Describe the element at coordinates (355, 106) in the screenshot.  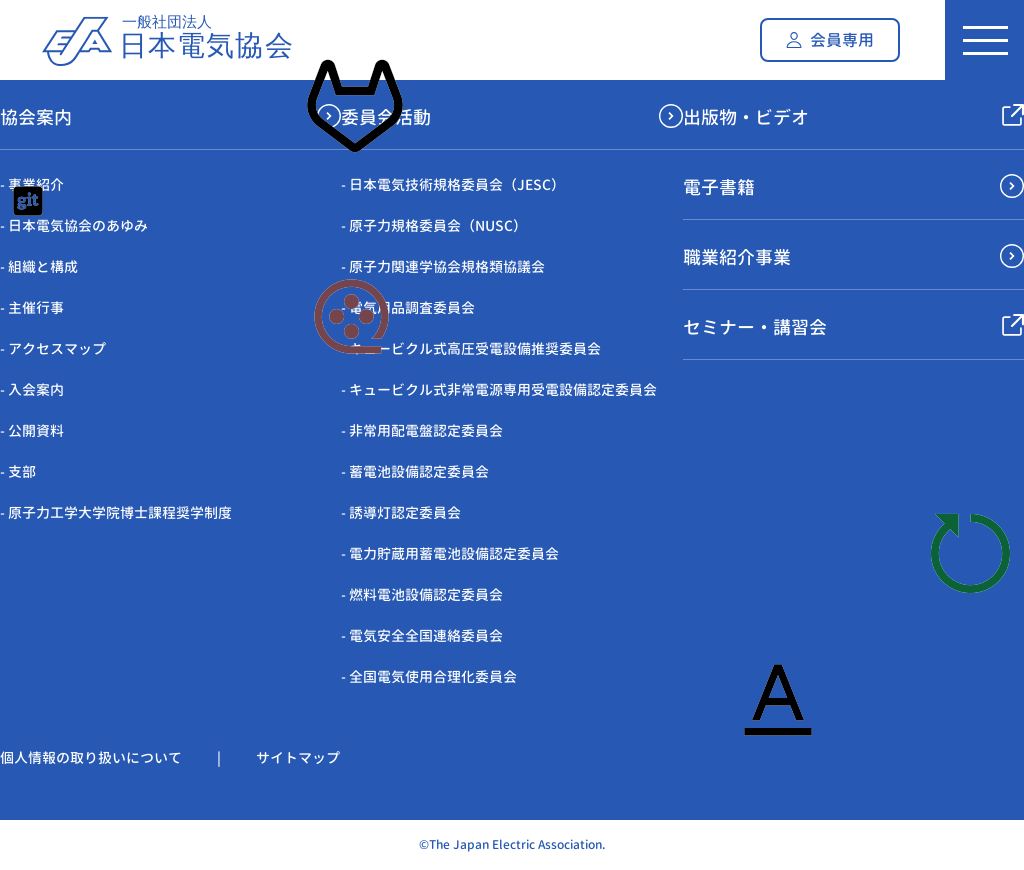
I see `open GitLab repository` at that location.